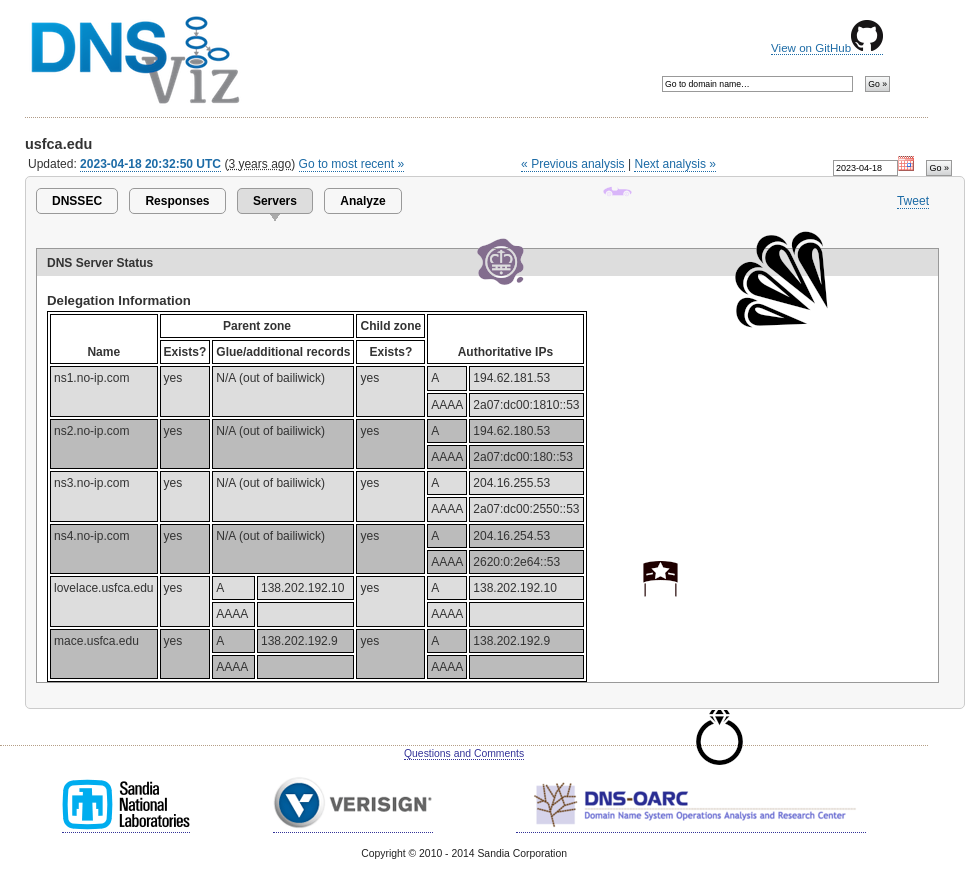 This screenshot has height=872, width=977. Describe the element at coordinates (660, 578) in the screenshot. I see `view featured or starred content` at that location.